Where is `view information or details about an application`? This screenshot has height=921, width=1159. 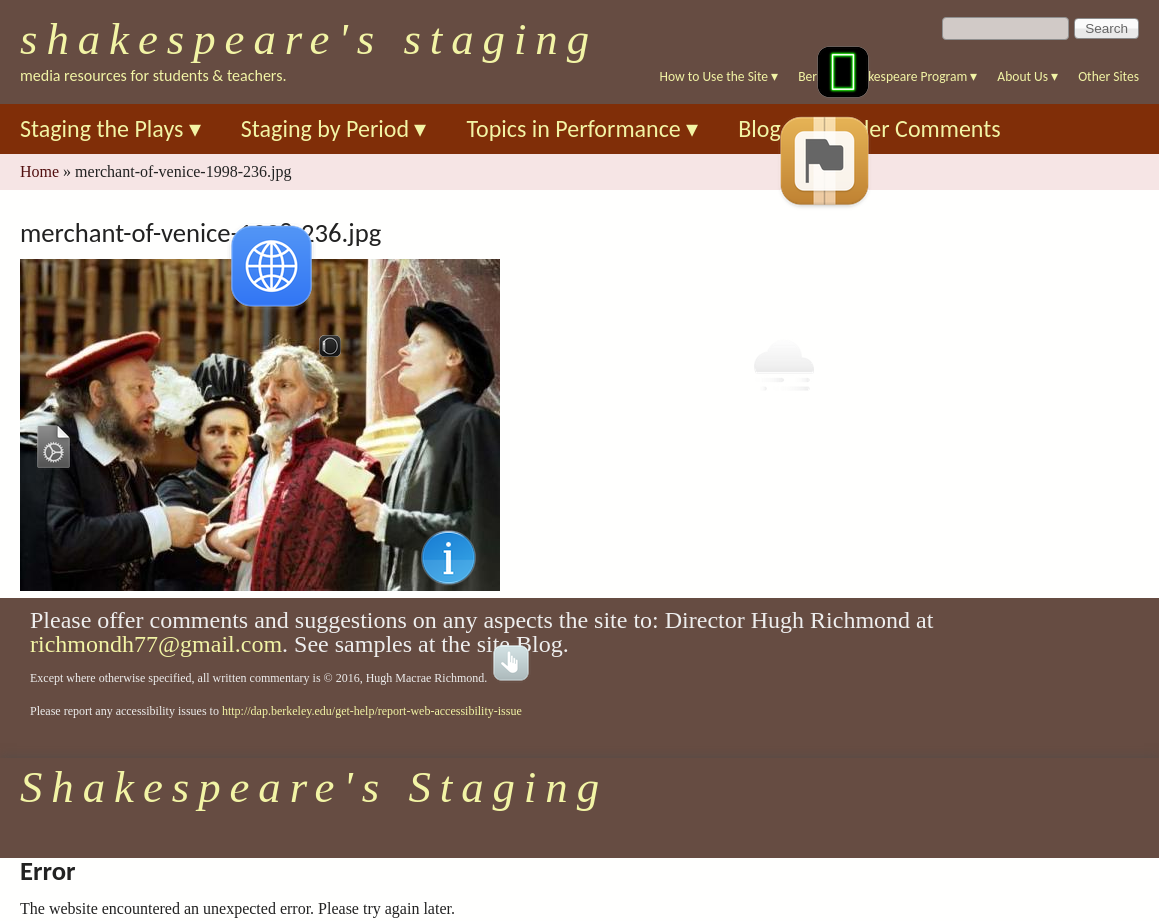 view information or details about an application is located at coordinates (448, 557).